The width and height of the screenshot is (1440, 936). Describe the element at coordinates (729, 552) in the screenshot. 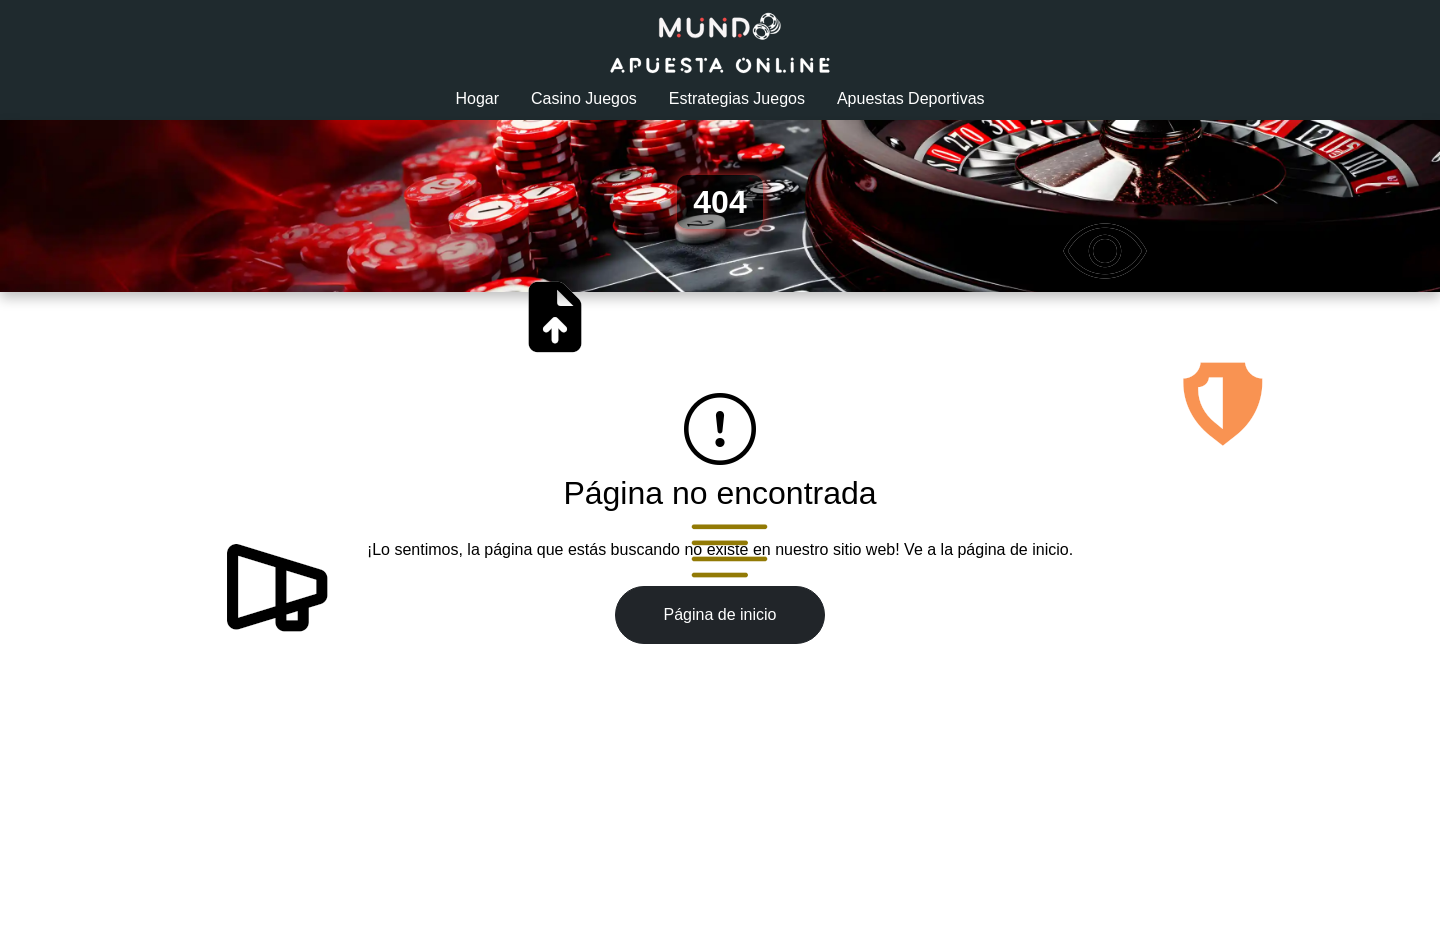

I see `align text to the left` at that location.